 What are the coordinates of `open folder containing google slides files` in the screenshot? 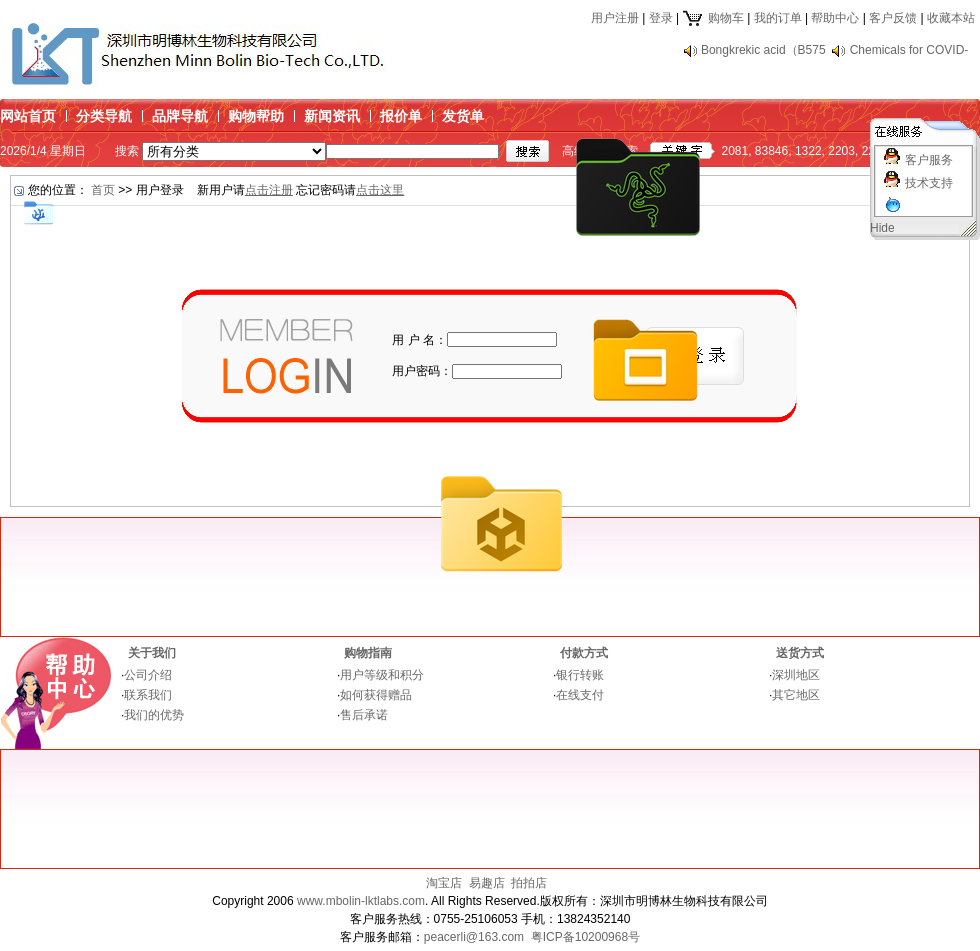 It's located at (645, 363).